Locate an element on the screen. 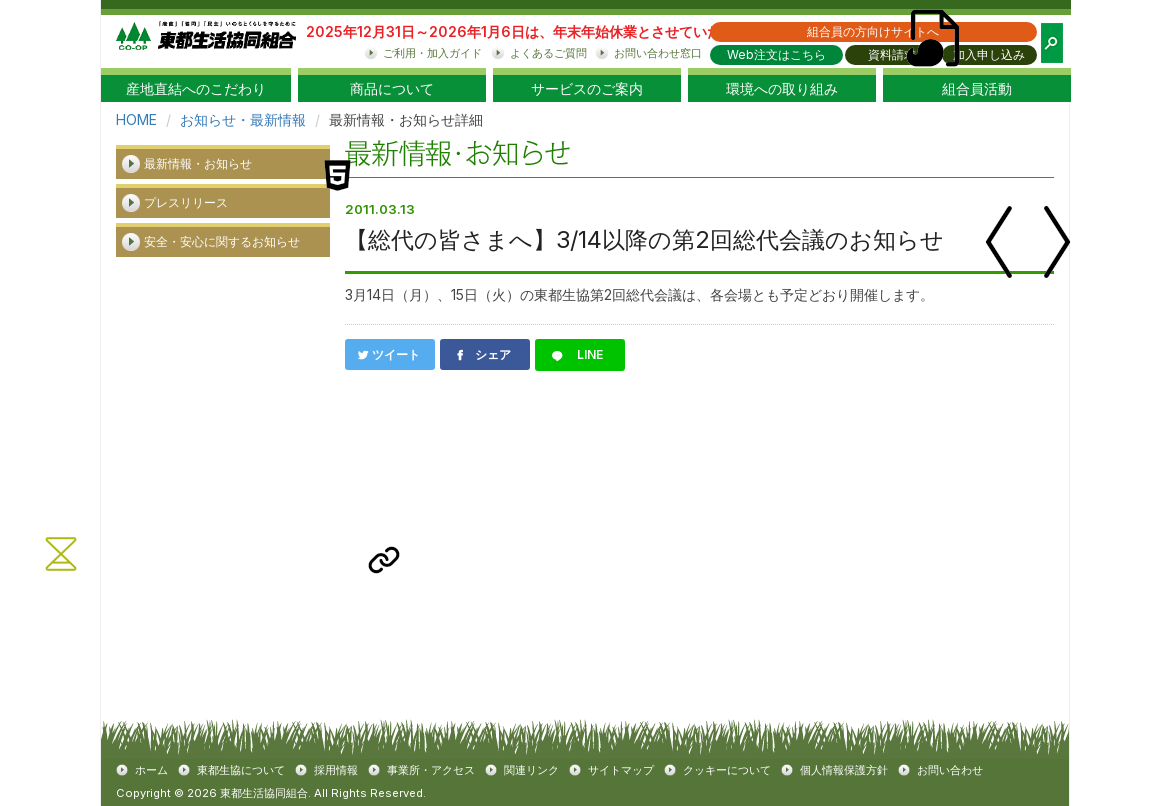 This screenshot has height=806, width=1169. indicates HTML5 technology or web development is located at coordinates (337, 175).